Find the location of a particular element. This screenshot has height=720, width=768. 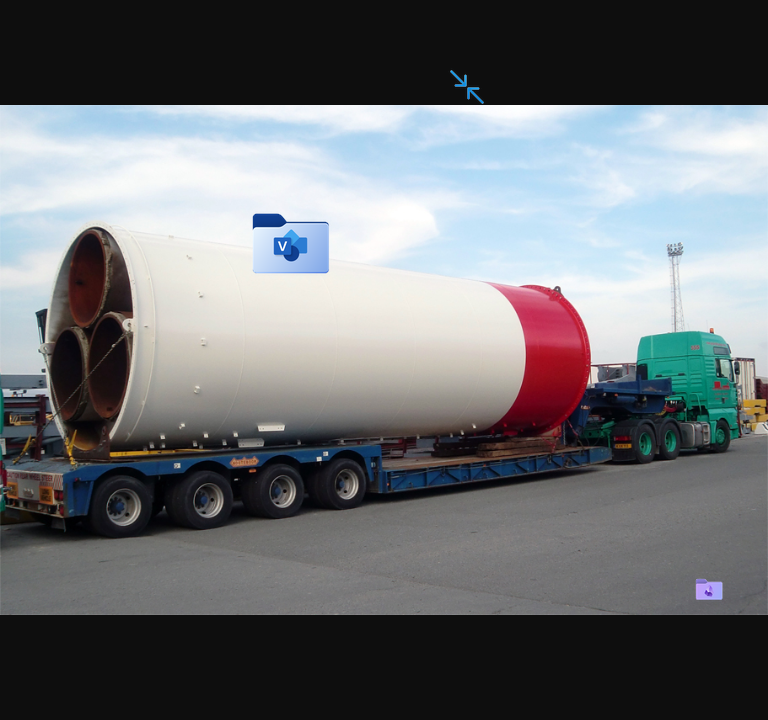

open folder containing microsoft visio files is located at coordinates (290, 245).